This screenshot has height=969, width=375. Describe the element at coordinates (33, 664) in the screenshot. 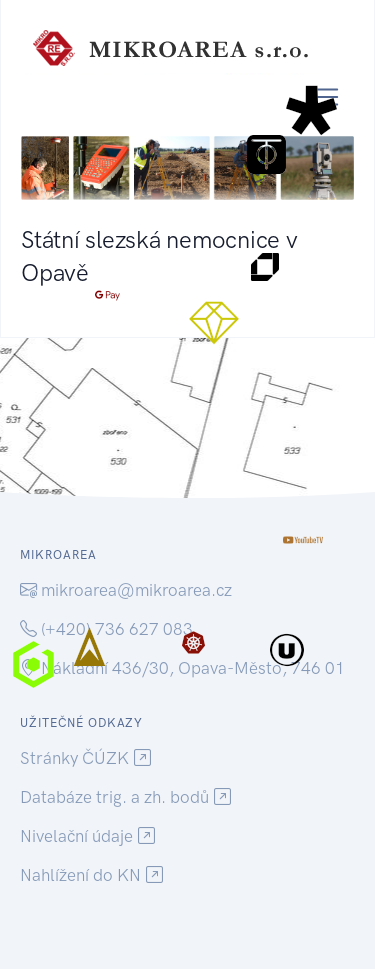

I see `babylon.js official logo` at that location.